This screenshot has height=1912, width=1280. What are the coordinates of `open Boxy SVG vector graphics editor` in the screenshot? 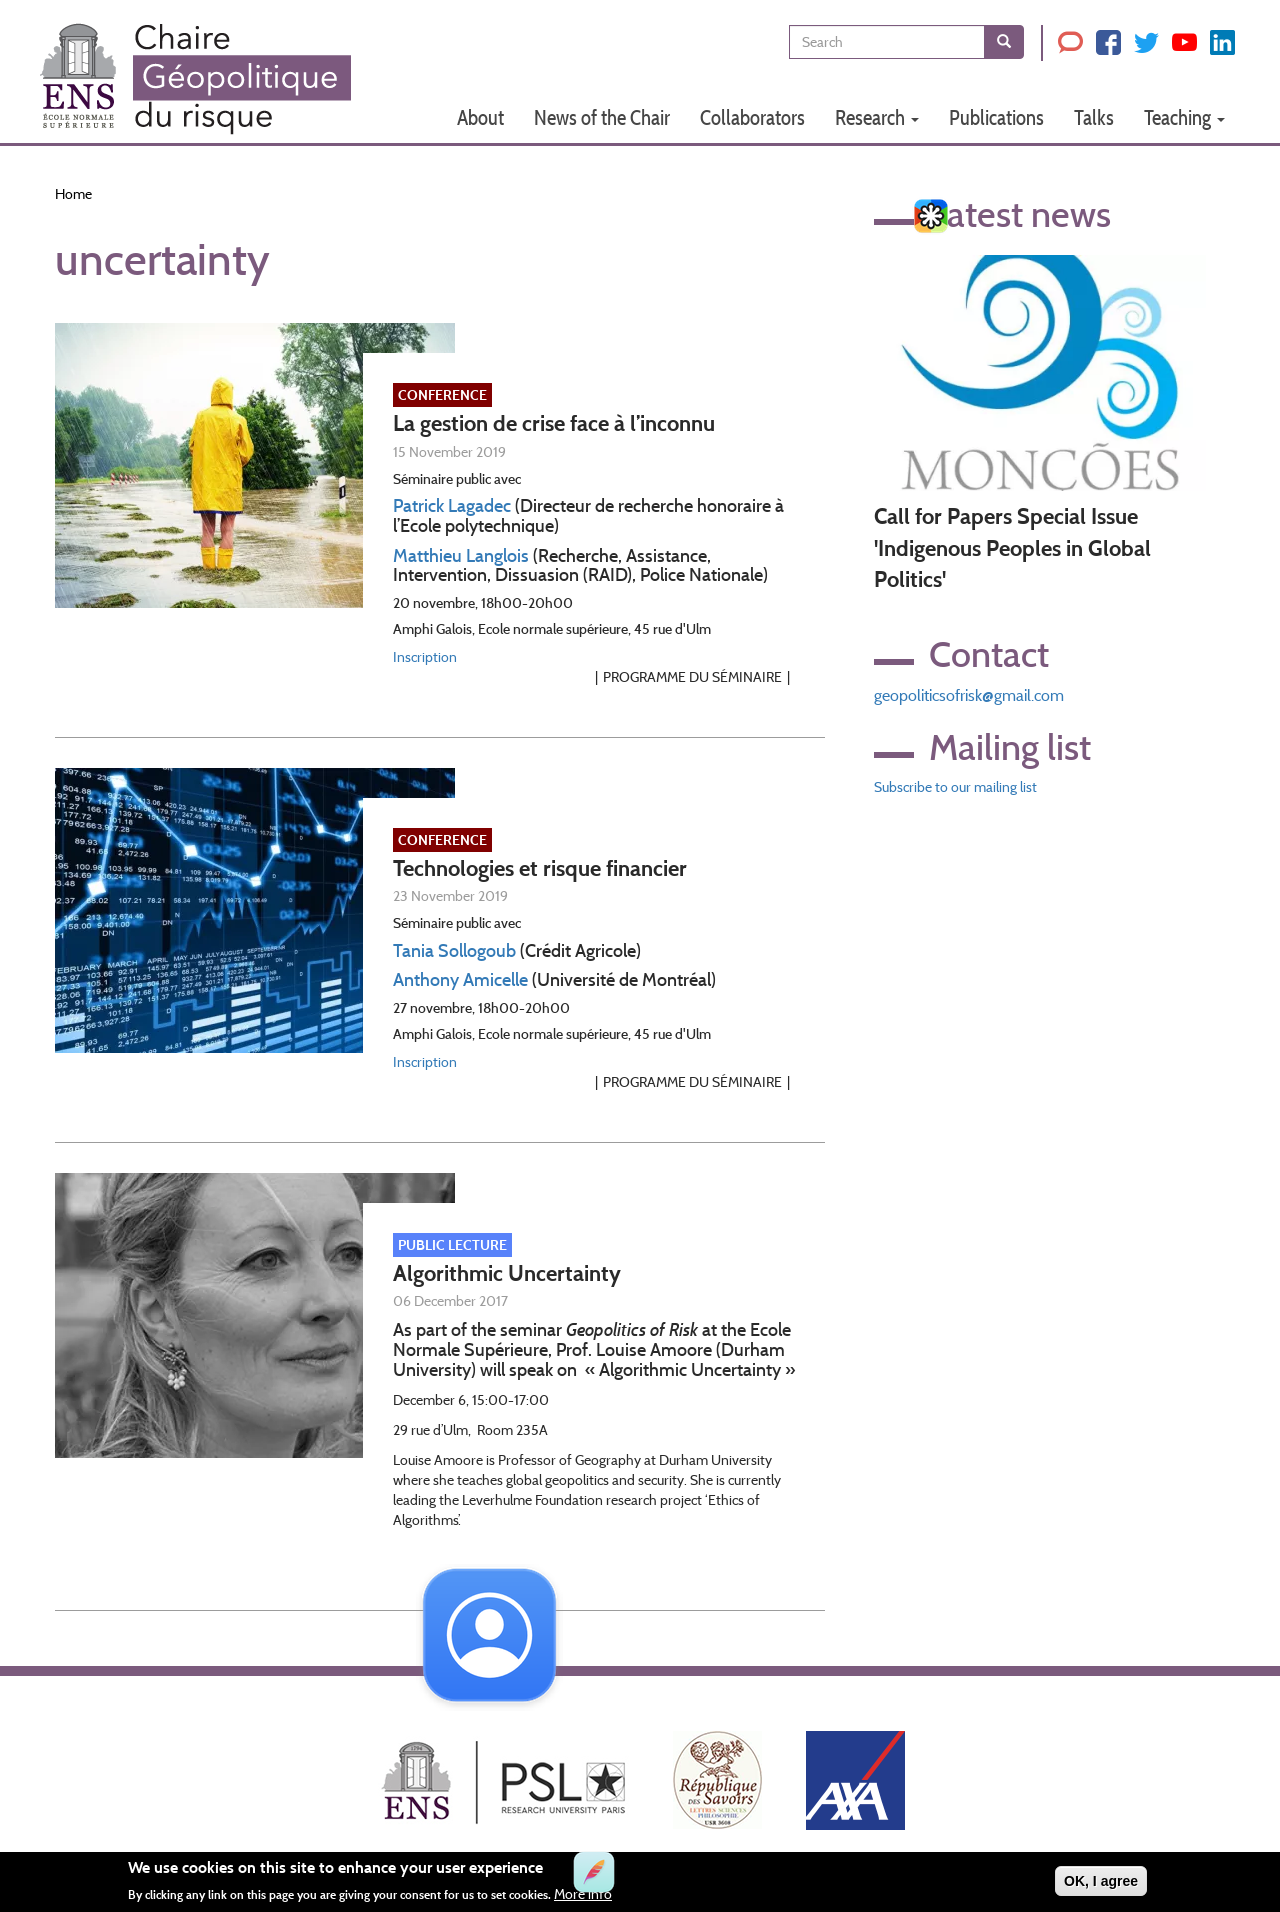 It's located at (931, 216).